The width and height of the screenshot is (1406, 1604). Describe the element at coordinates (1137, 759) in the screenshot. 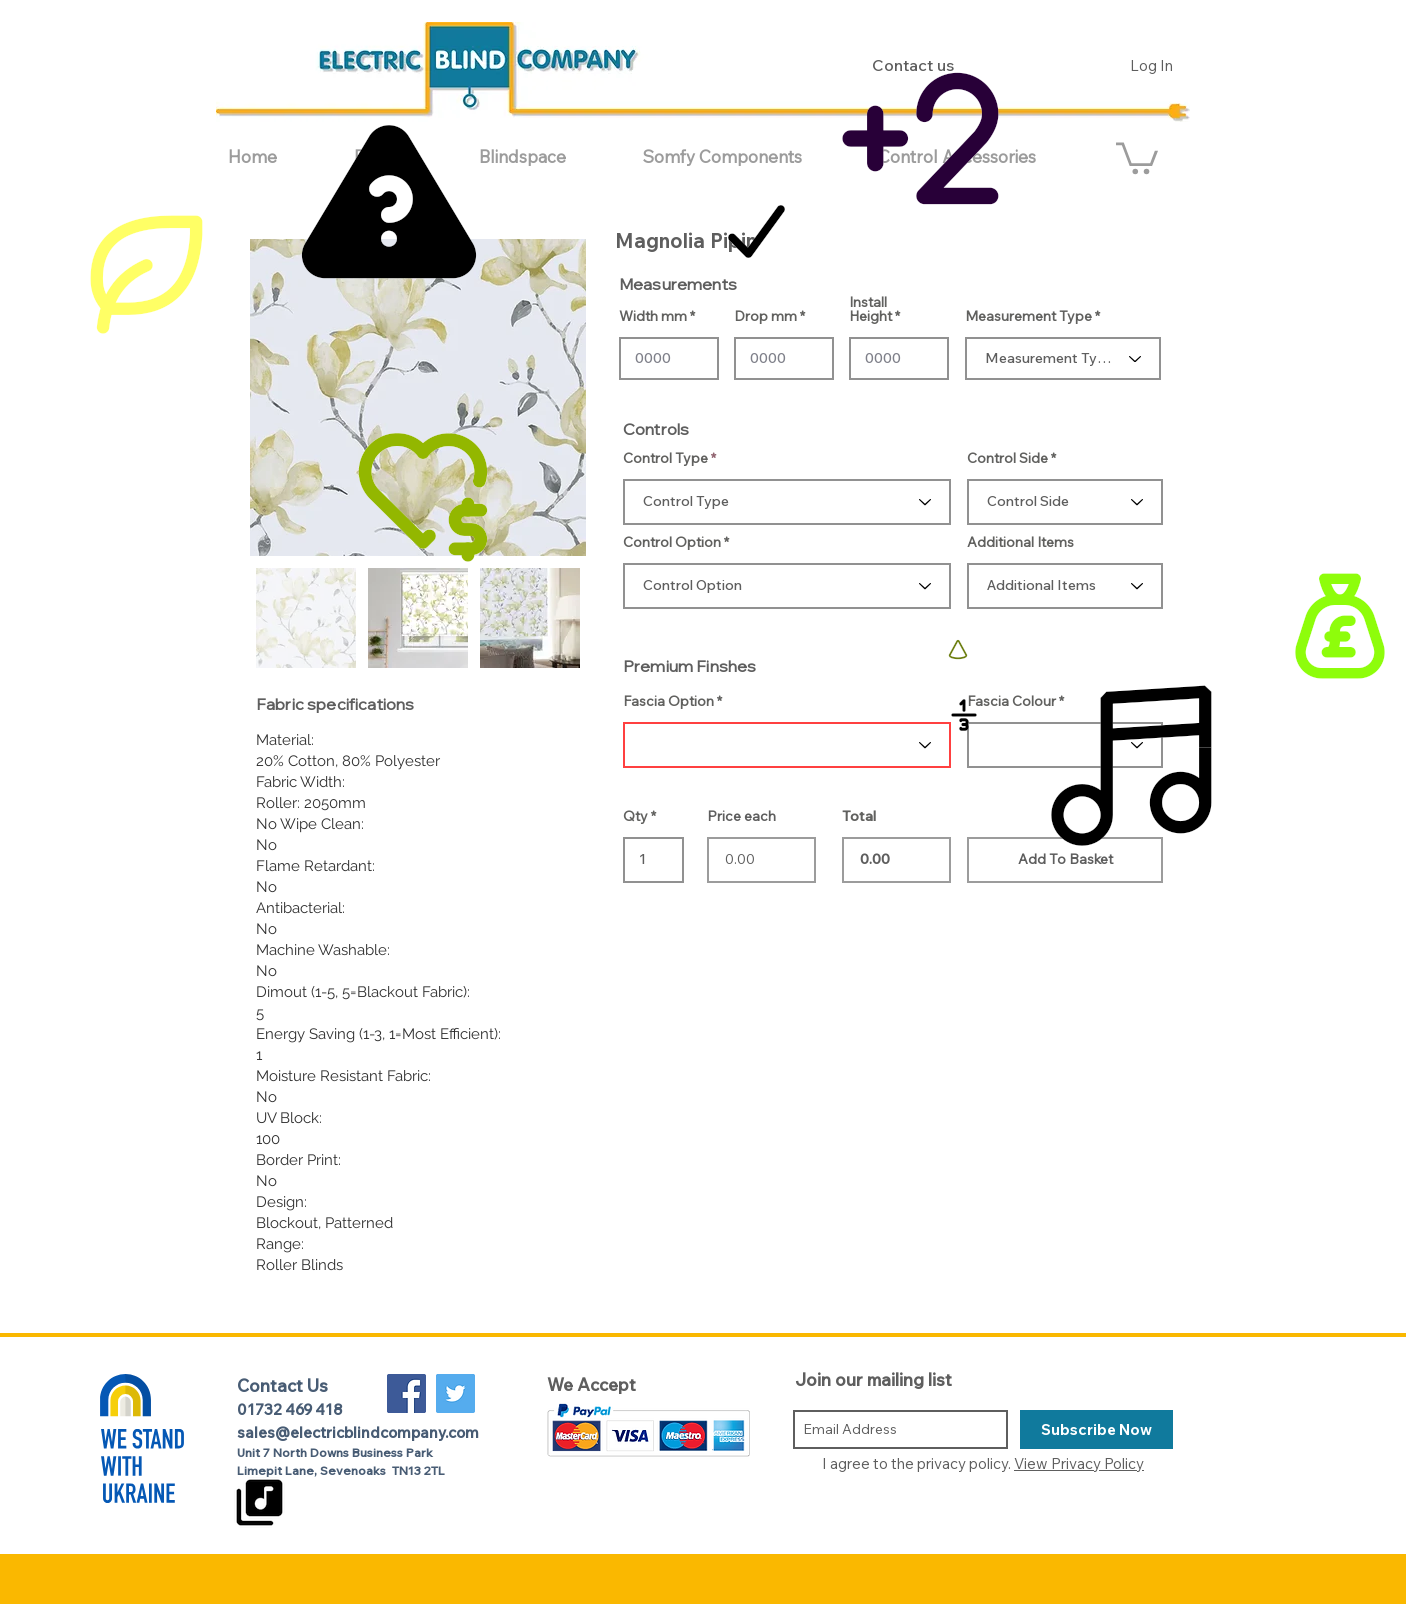

I see `access music files or audio content` at that location.